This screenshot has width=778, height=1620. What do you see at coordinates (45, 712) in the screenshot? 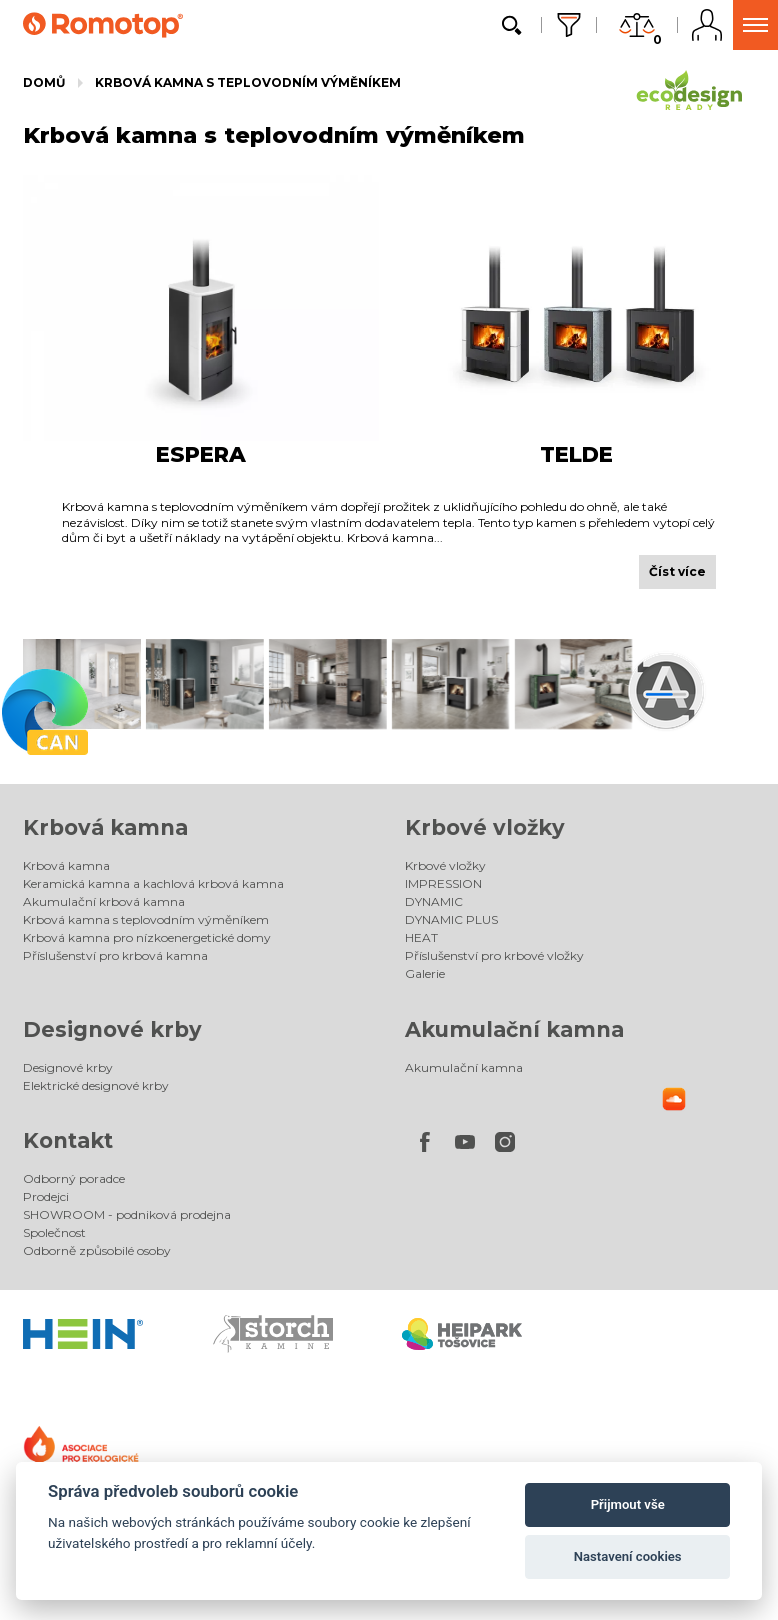
I see `open microsoft edge canary browser` at bounding box center [45, 712].